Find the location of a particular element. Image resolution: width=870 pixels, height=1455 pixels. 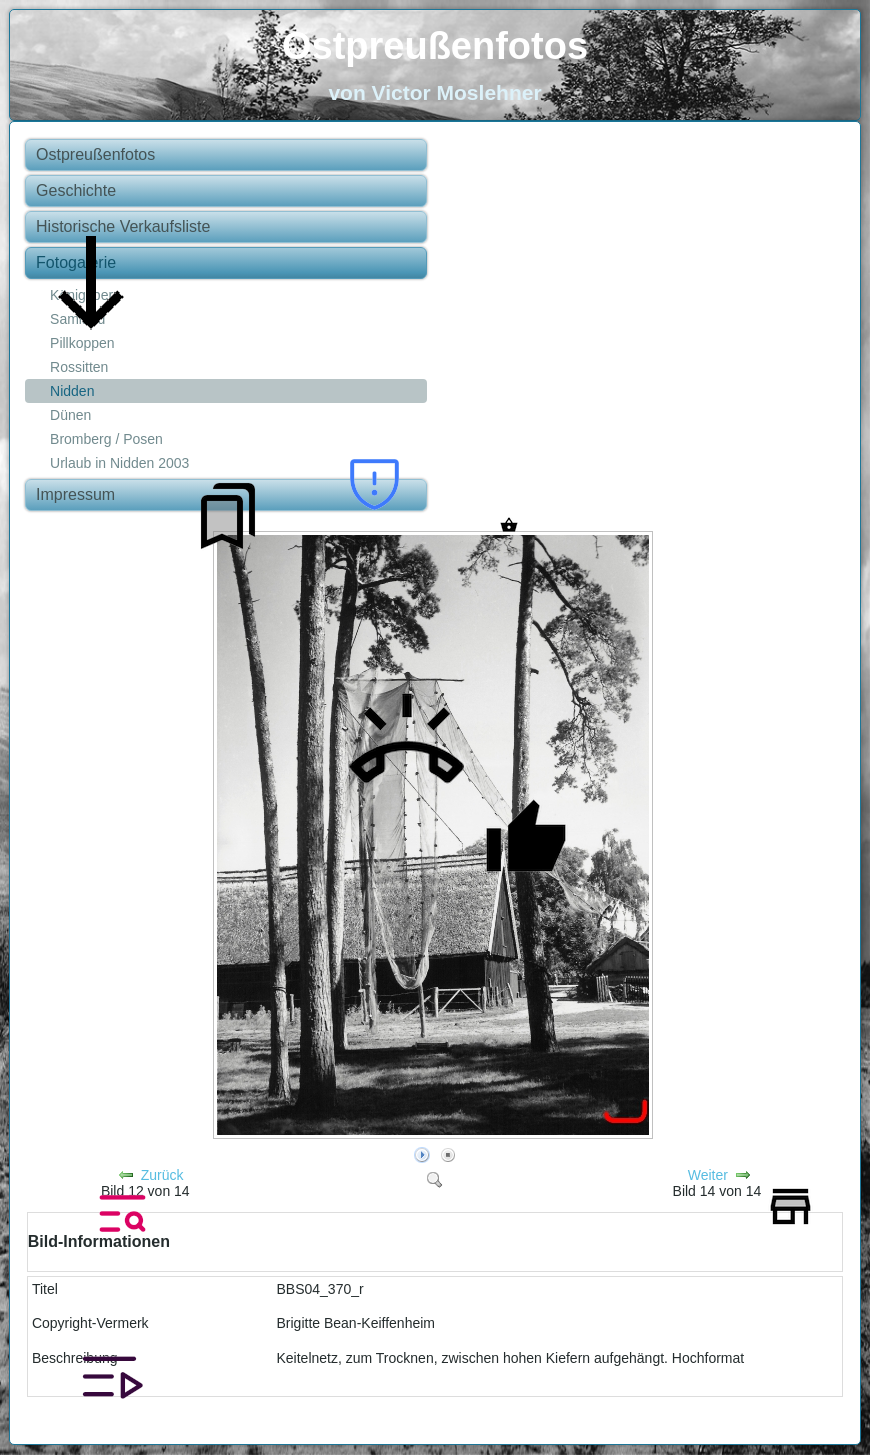

like or upvote this content is located at coordinates (526, 839).